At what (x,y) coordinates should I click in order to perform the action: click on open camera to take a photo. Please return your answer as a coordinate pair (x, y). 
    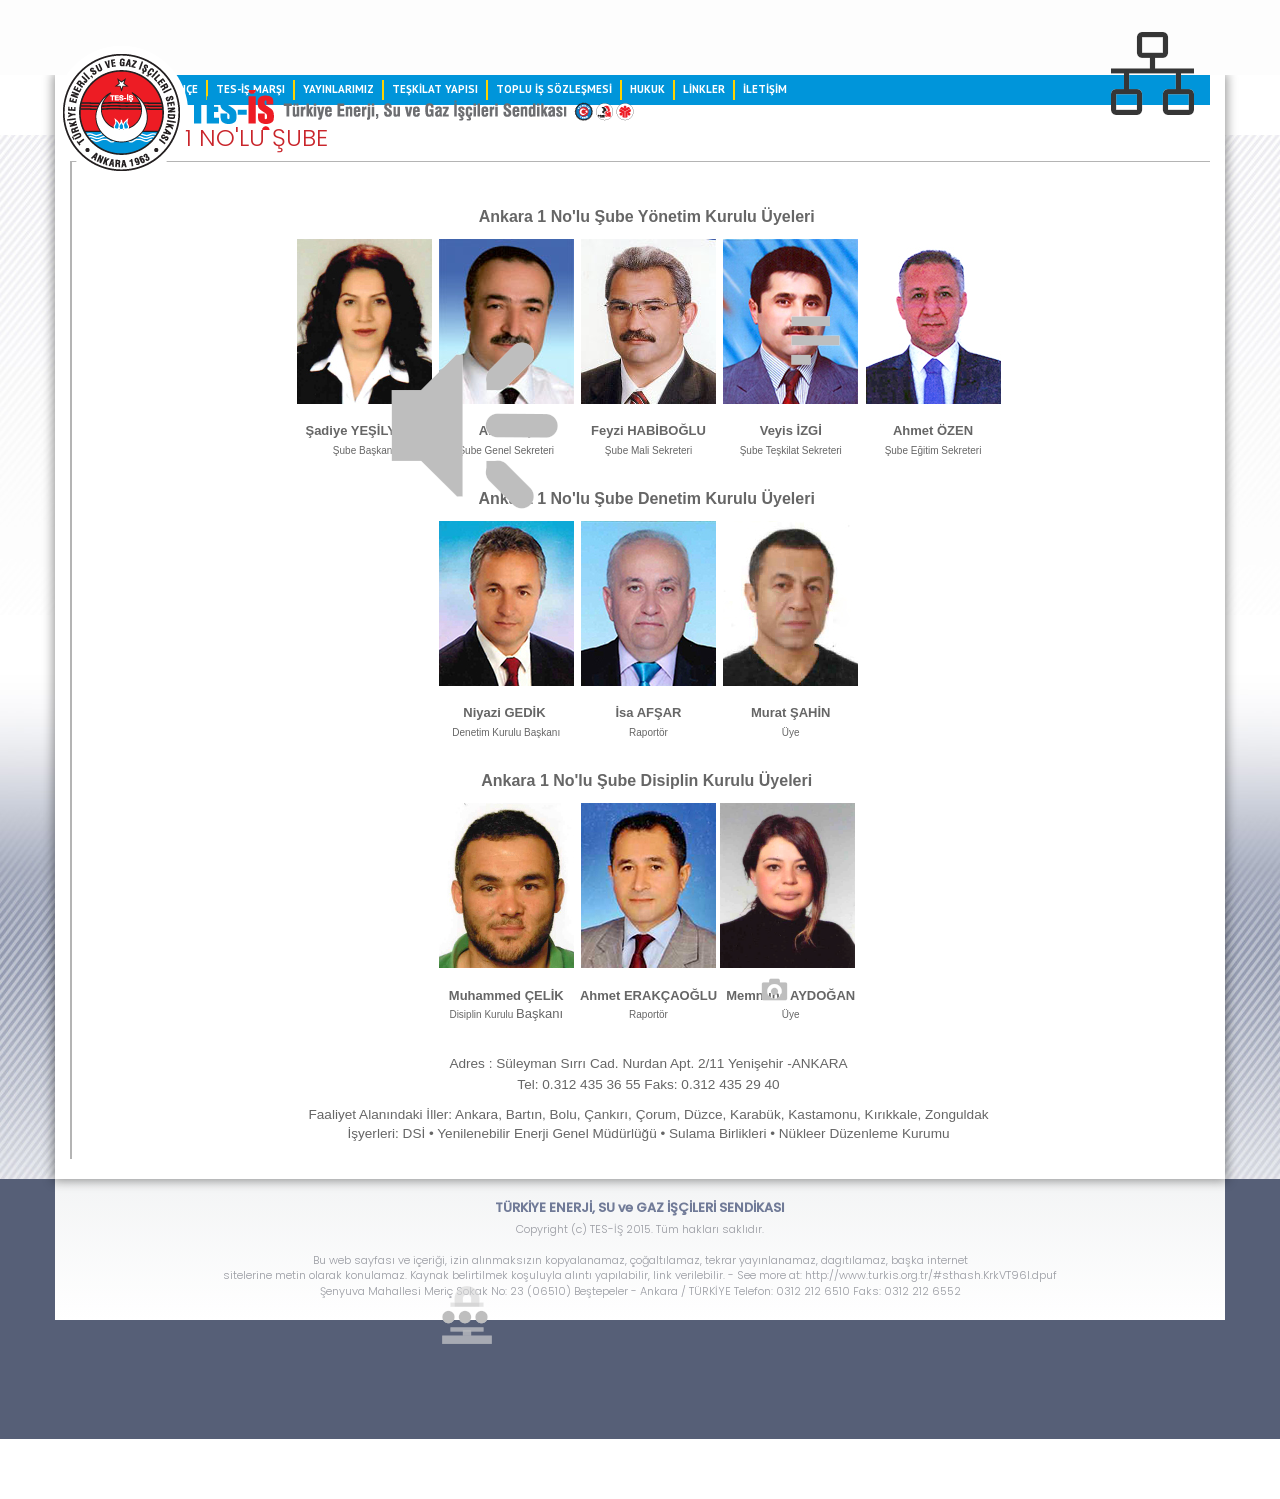
    Looking at the image, I should click on (774, 989).